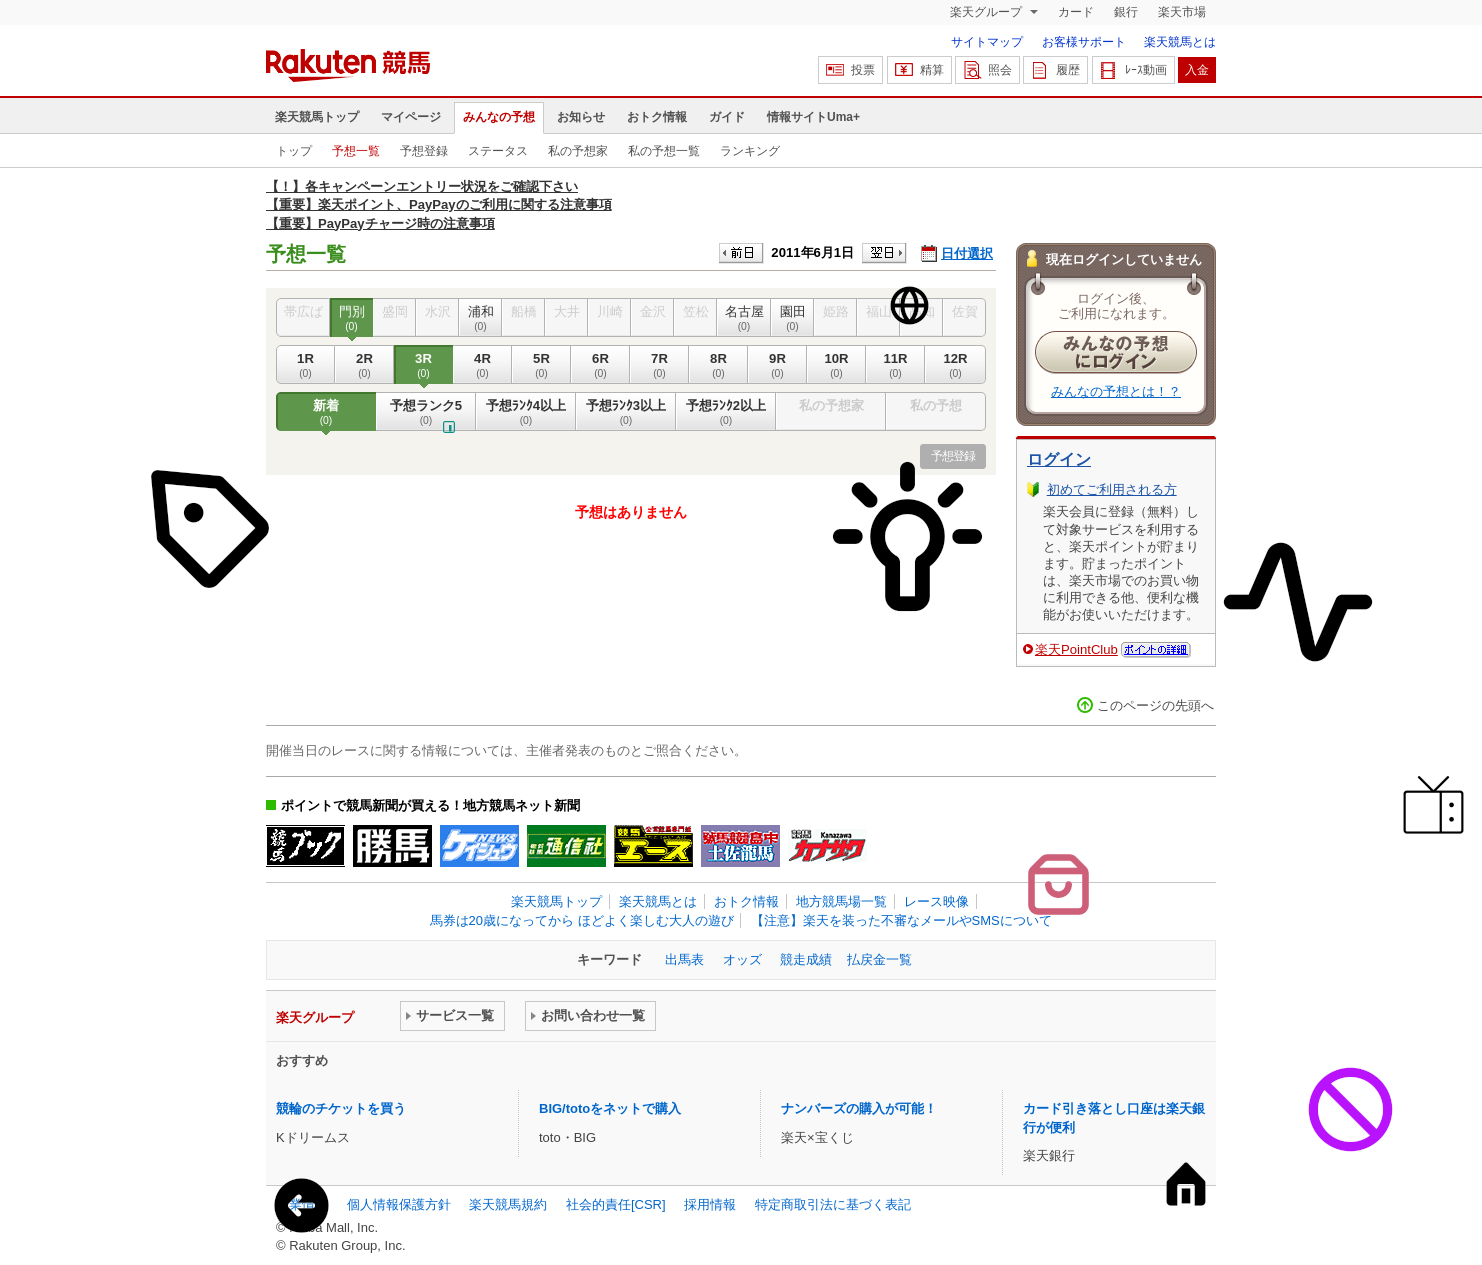 The image size is (1482, 1265). I want to click on npm package manager logo, so click(449, 427).